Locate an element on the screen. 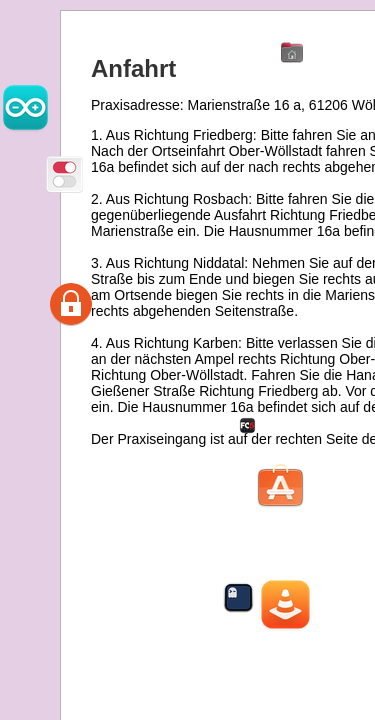 The image size is (375, 720). open the software store to browse and install apps is located at coordinates (280, 487).